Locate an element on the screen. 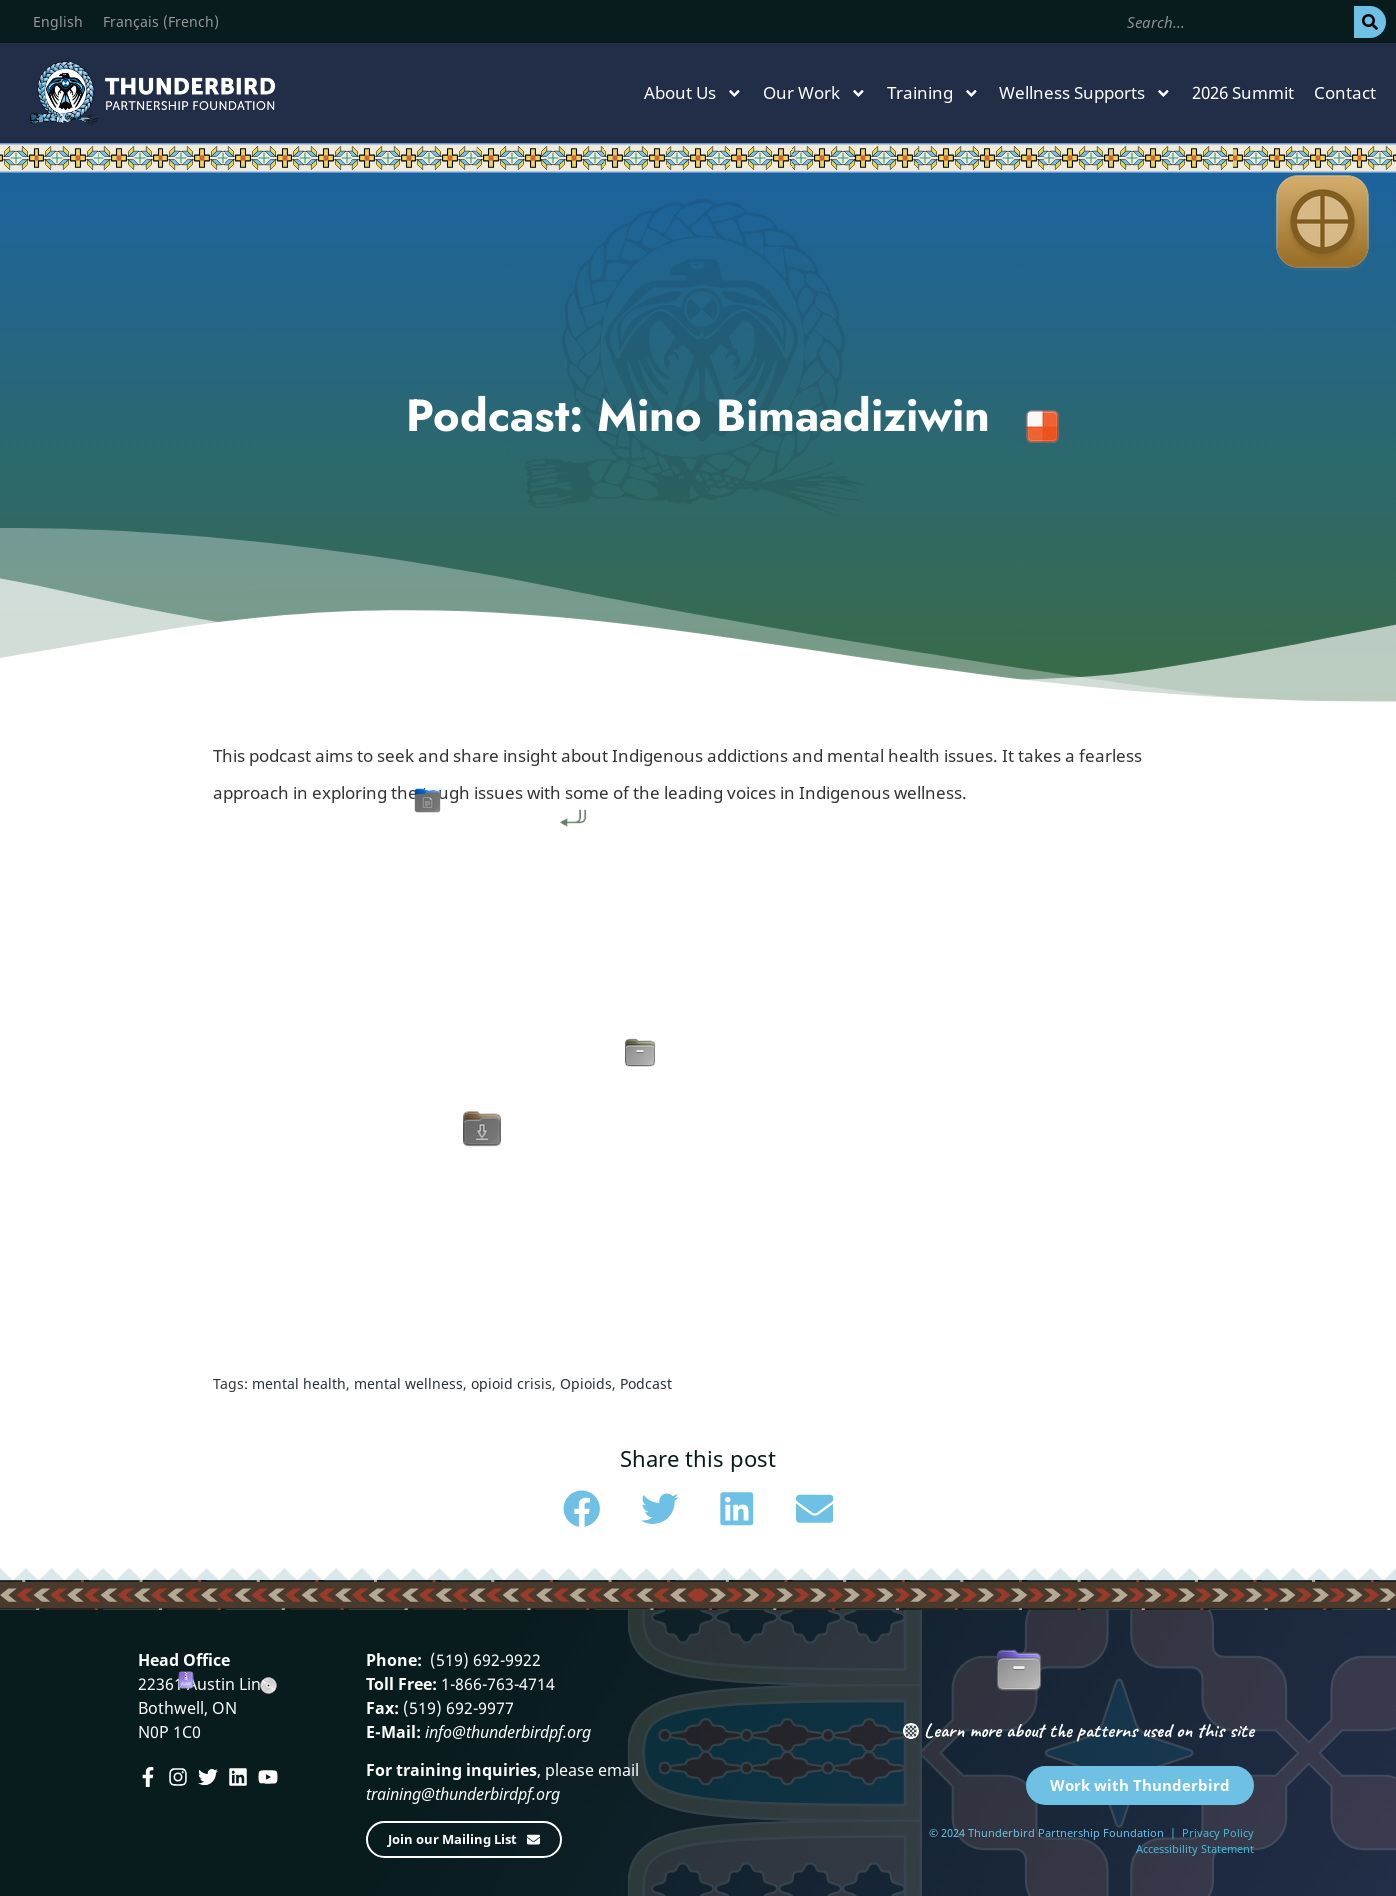 The image size is (1396, 1896). reply to all recipients of an email is located at coordinates (572, 816).